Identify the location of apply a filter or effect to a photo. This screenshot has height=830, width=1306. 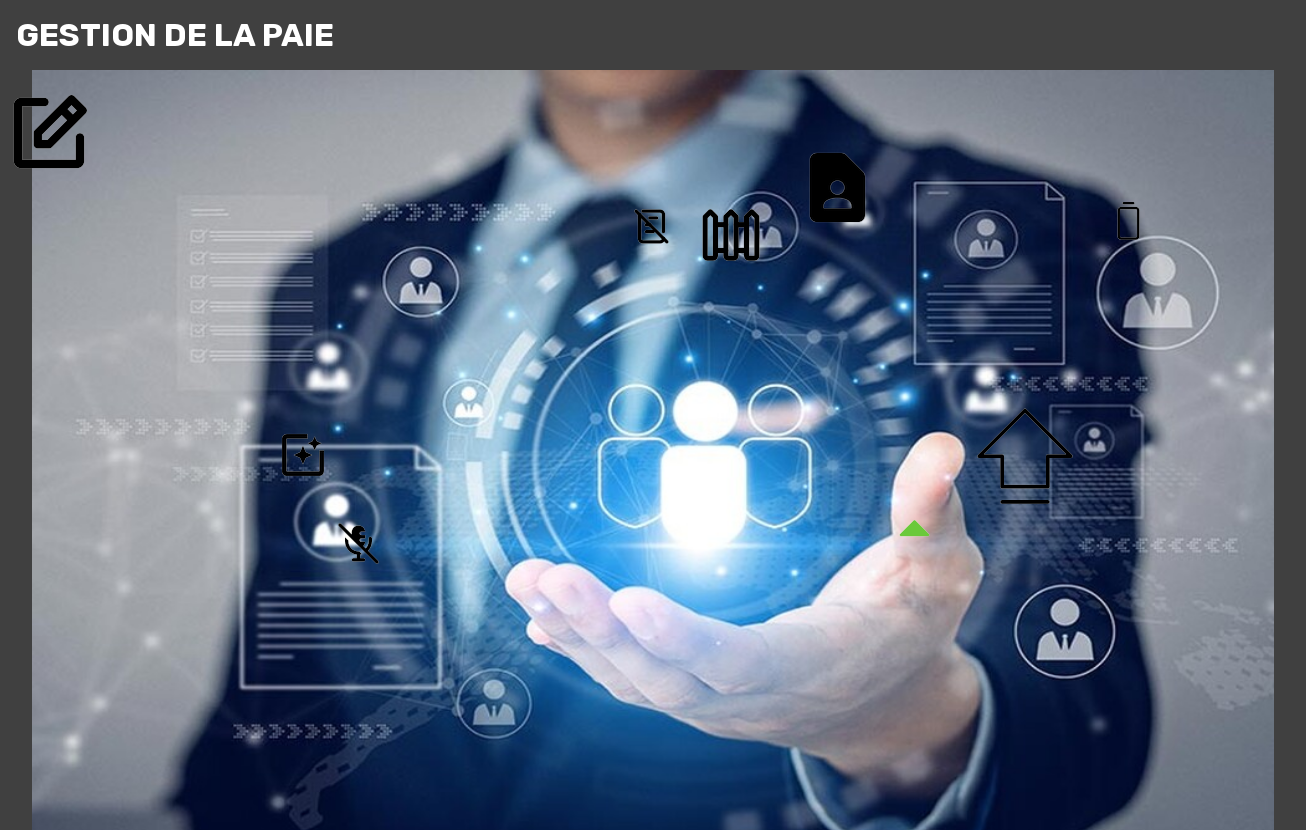
(303, 455).